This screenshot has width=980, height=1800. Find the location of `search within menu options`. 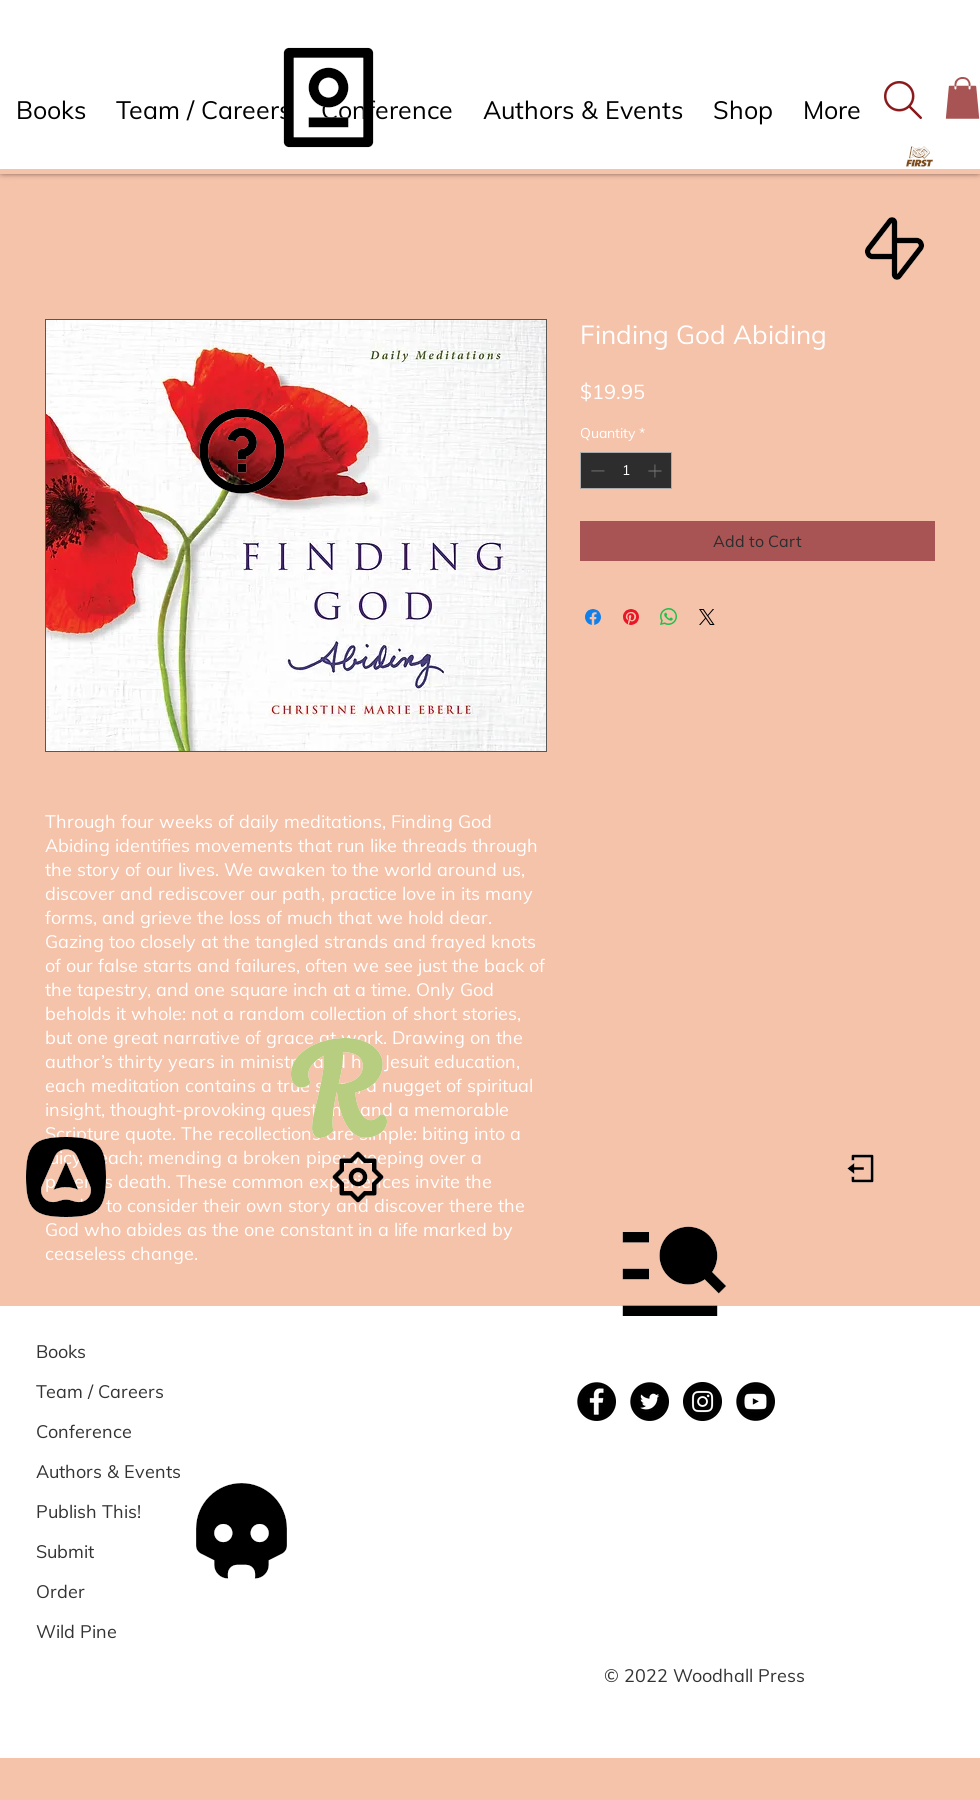

search within menu options is located at coordinates (670, 1274).